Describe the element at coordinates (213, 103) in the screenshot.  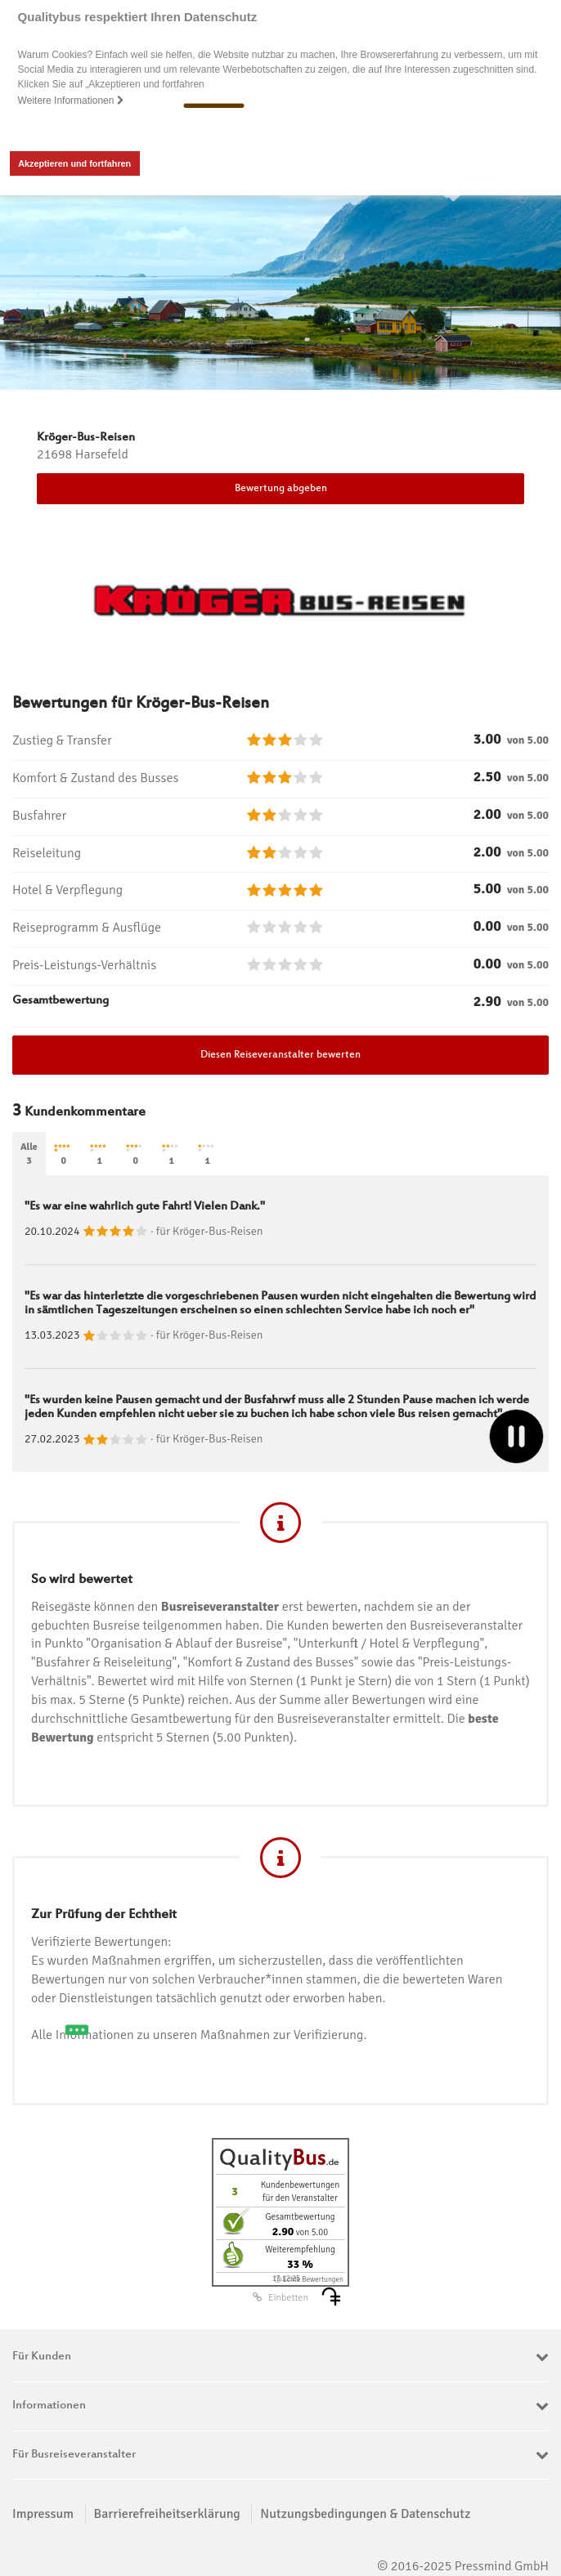
I see `insert a horizontal divider line` at that location.